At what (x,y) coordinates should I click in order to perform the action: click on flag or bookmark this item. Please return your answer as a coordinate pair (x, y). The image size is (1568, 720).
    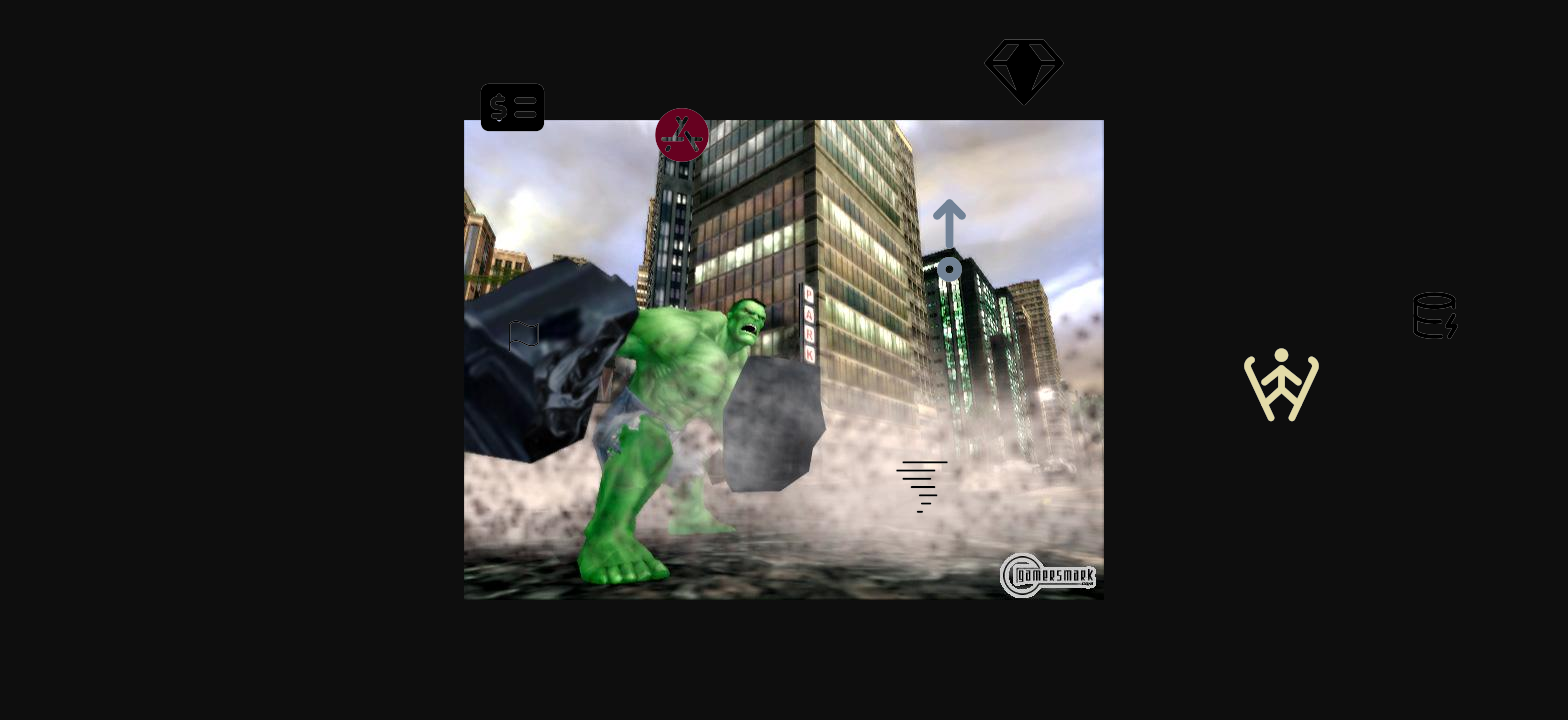
    Looking at the image, I should click on (522, 335).